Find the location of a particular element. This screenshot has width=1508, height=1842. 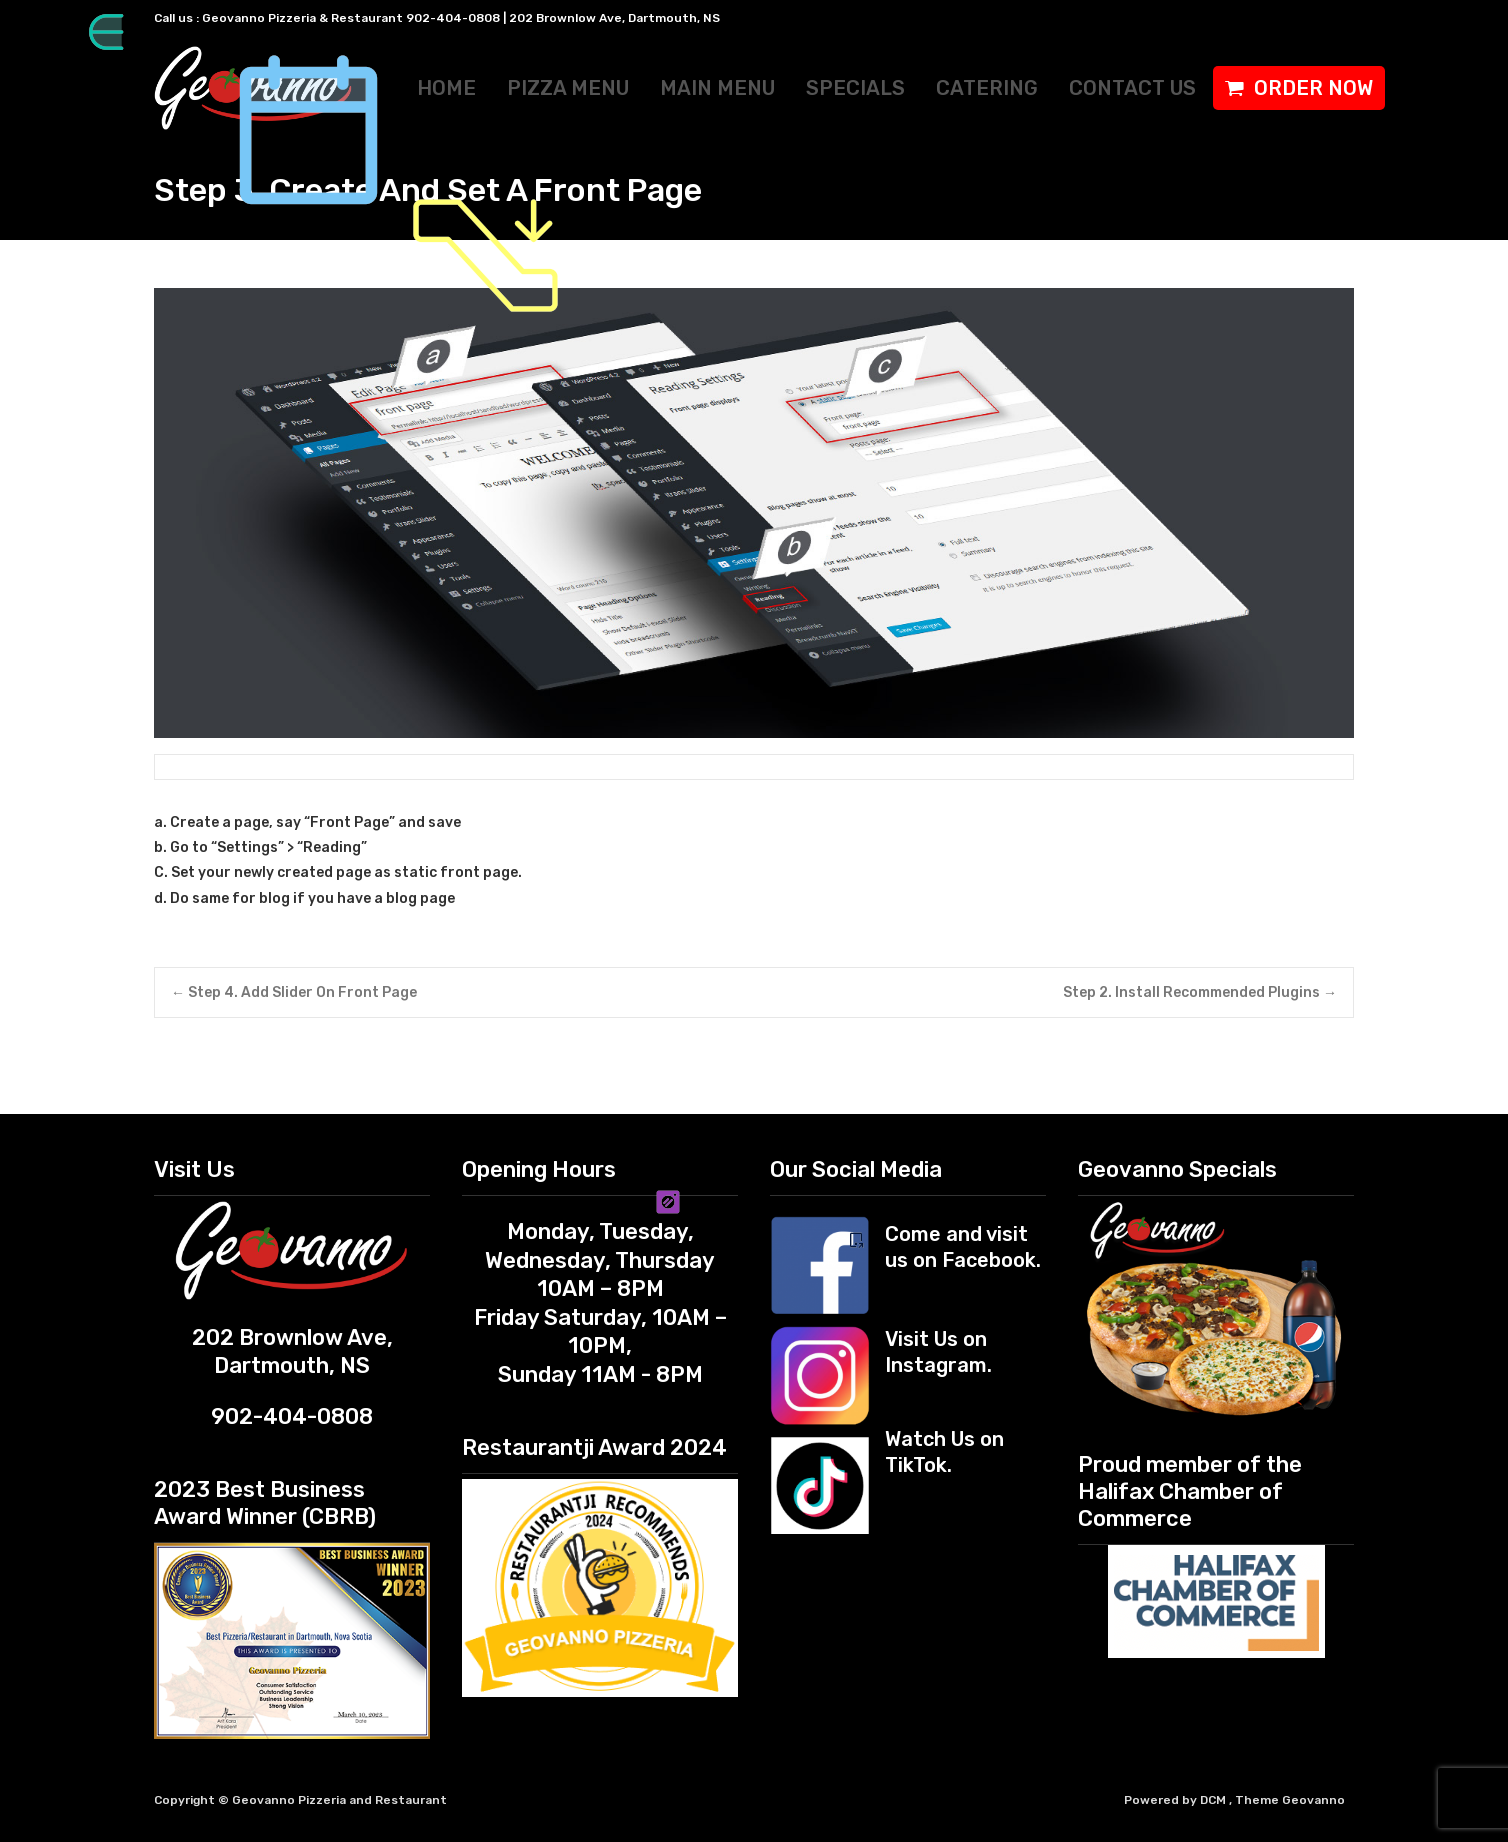

indicates set membership in mathematical notation is located at coordinates (107, 32).